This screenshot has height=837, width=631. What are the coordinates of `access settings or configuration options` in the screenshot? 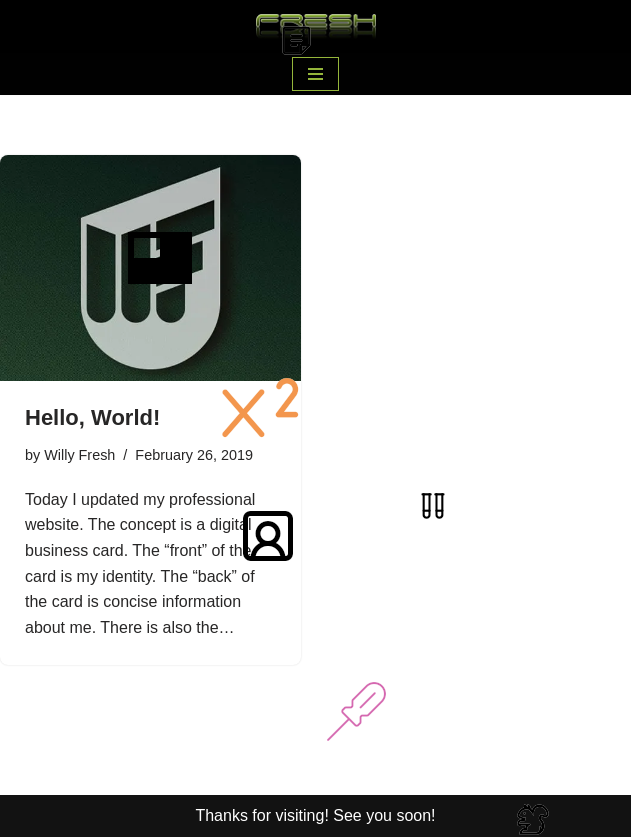 It's located at (356, 711).